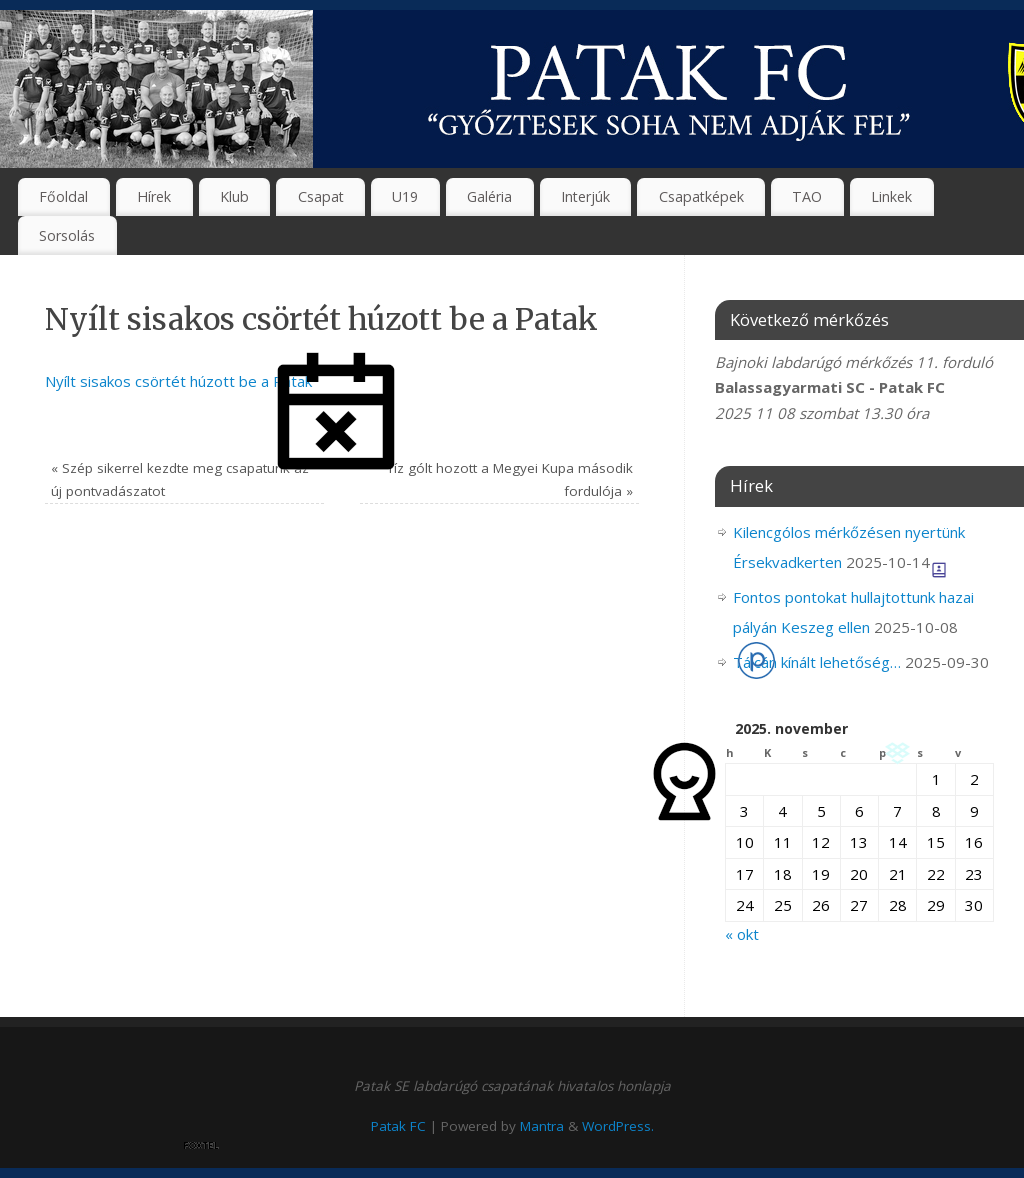 Image resolution: width=1024 pixels, height=1178 pixels. What do you see at coordinates (756, 660) in the screenshot?
I see `planet logo` at bounding box center [756, 660].